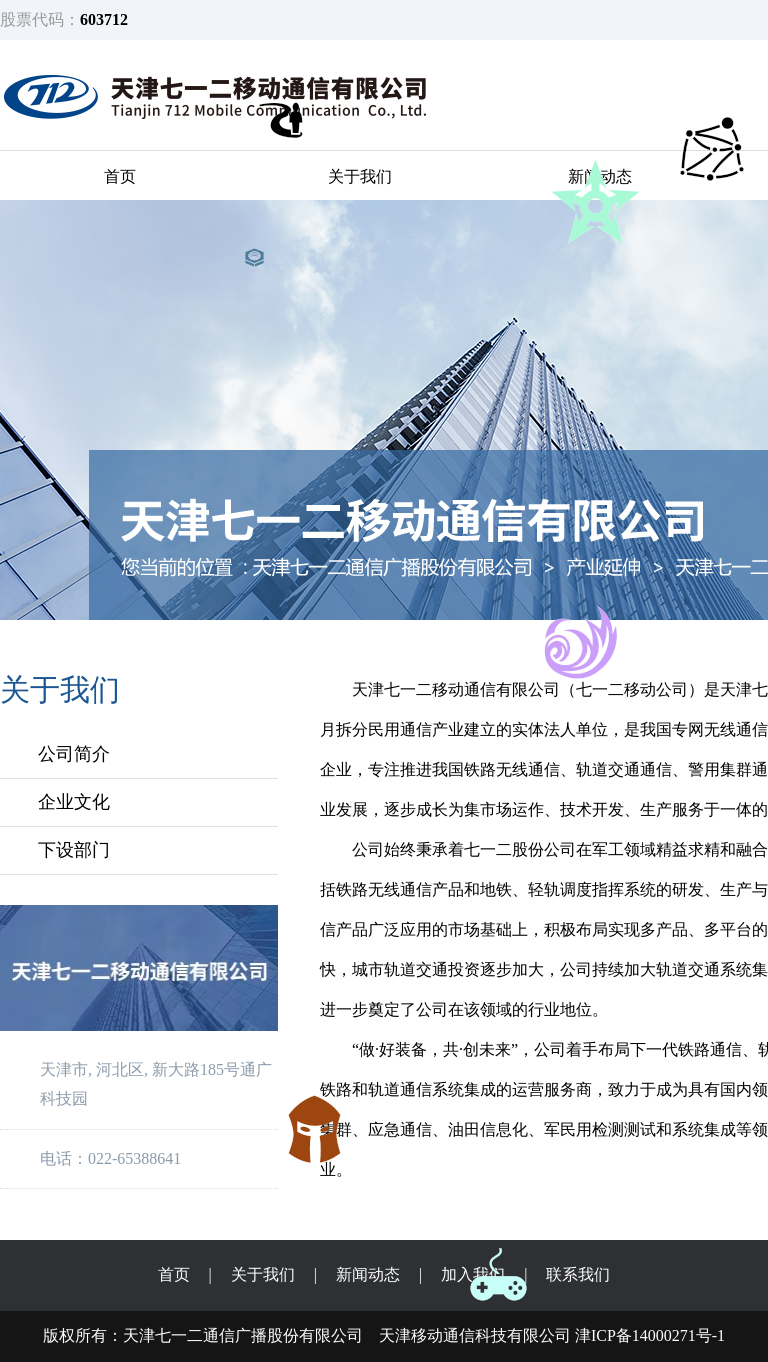  I want to click on view mesh network topology, so click(712, 149).